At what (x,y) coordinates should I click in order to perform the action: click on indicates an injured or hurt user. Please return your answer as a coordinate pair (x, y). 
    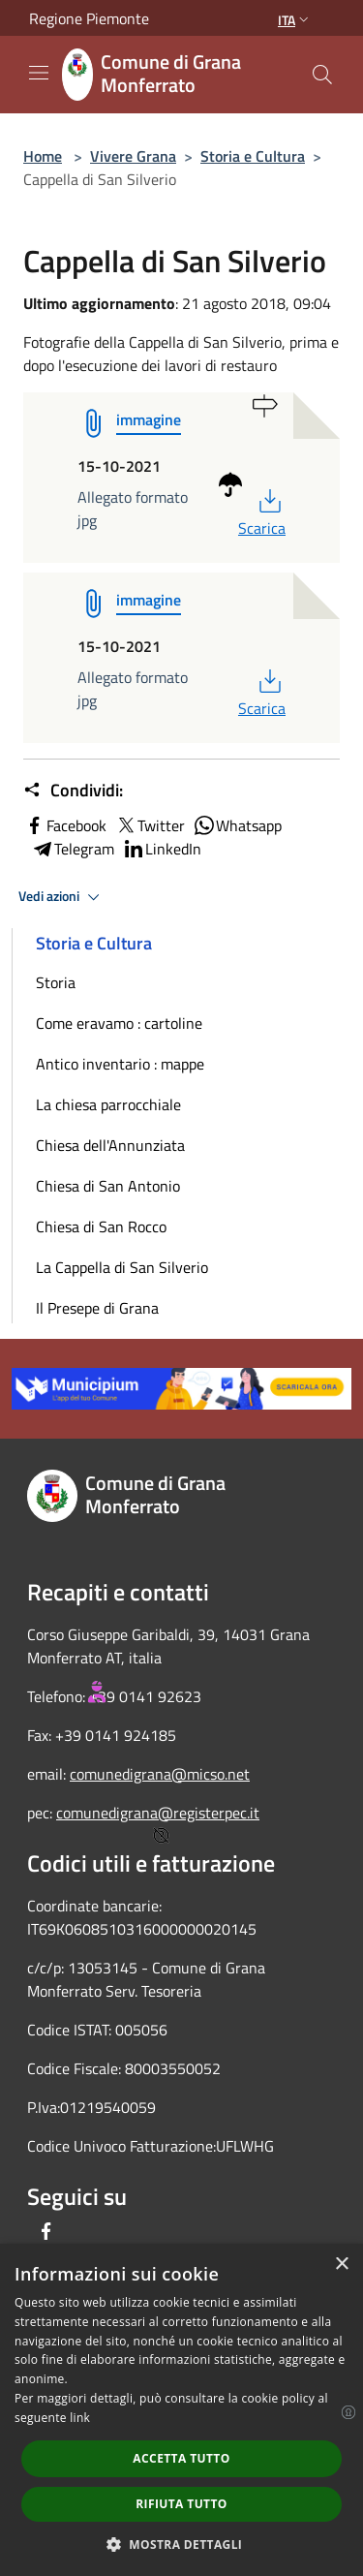
    Looking at the image, I should click on (97, 1691).